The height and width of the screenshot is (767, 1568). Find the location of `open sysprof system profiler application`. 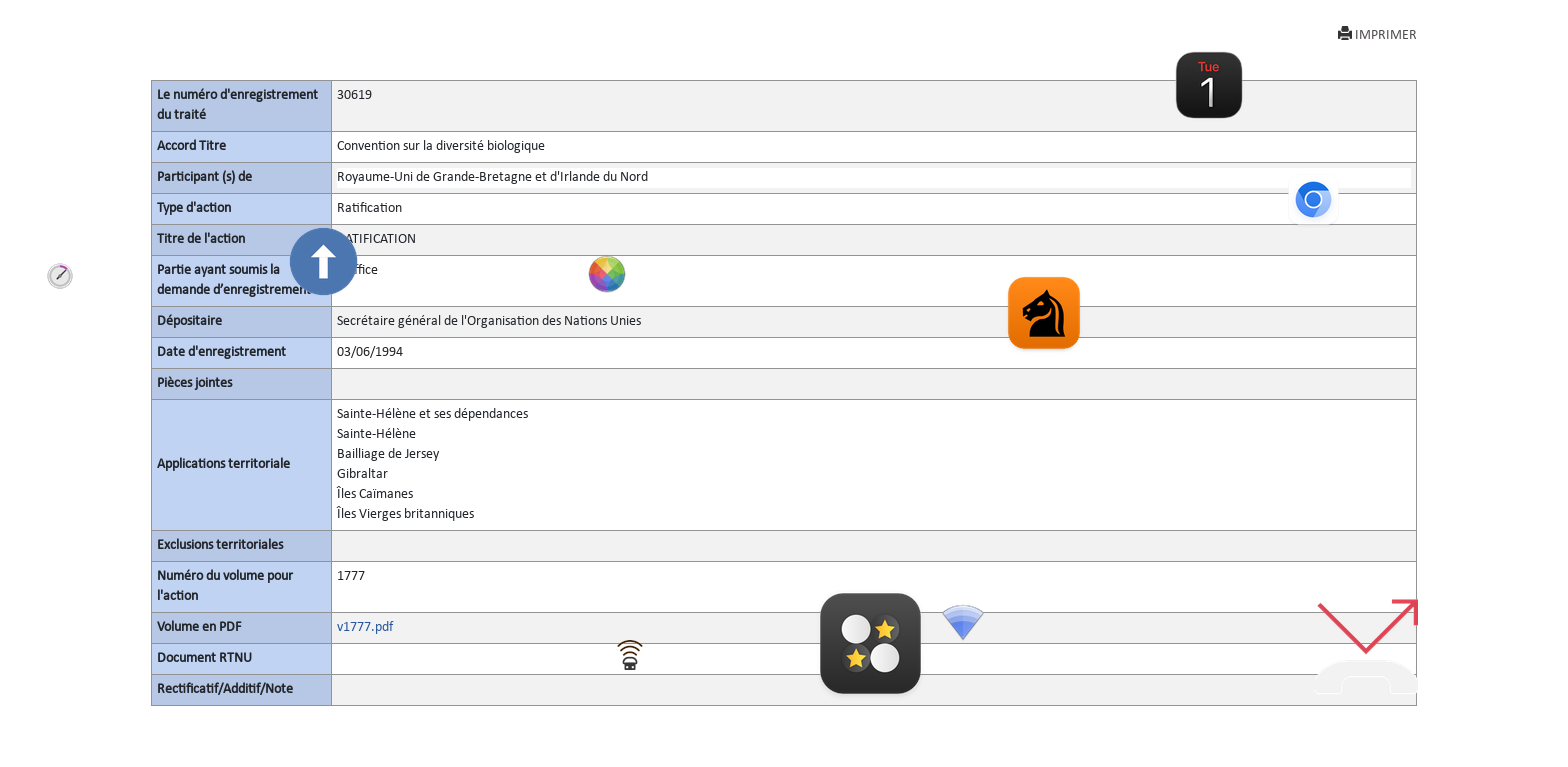

open sysprof system profiler application is located at coordinates (60, 276).